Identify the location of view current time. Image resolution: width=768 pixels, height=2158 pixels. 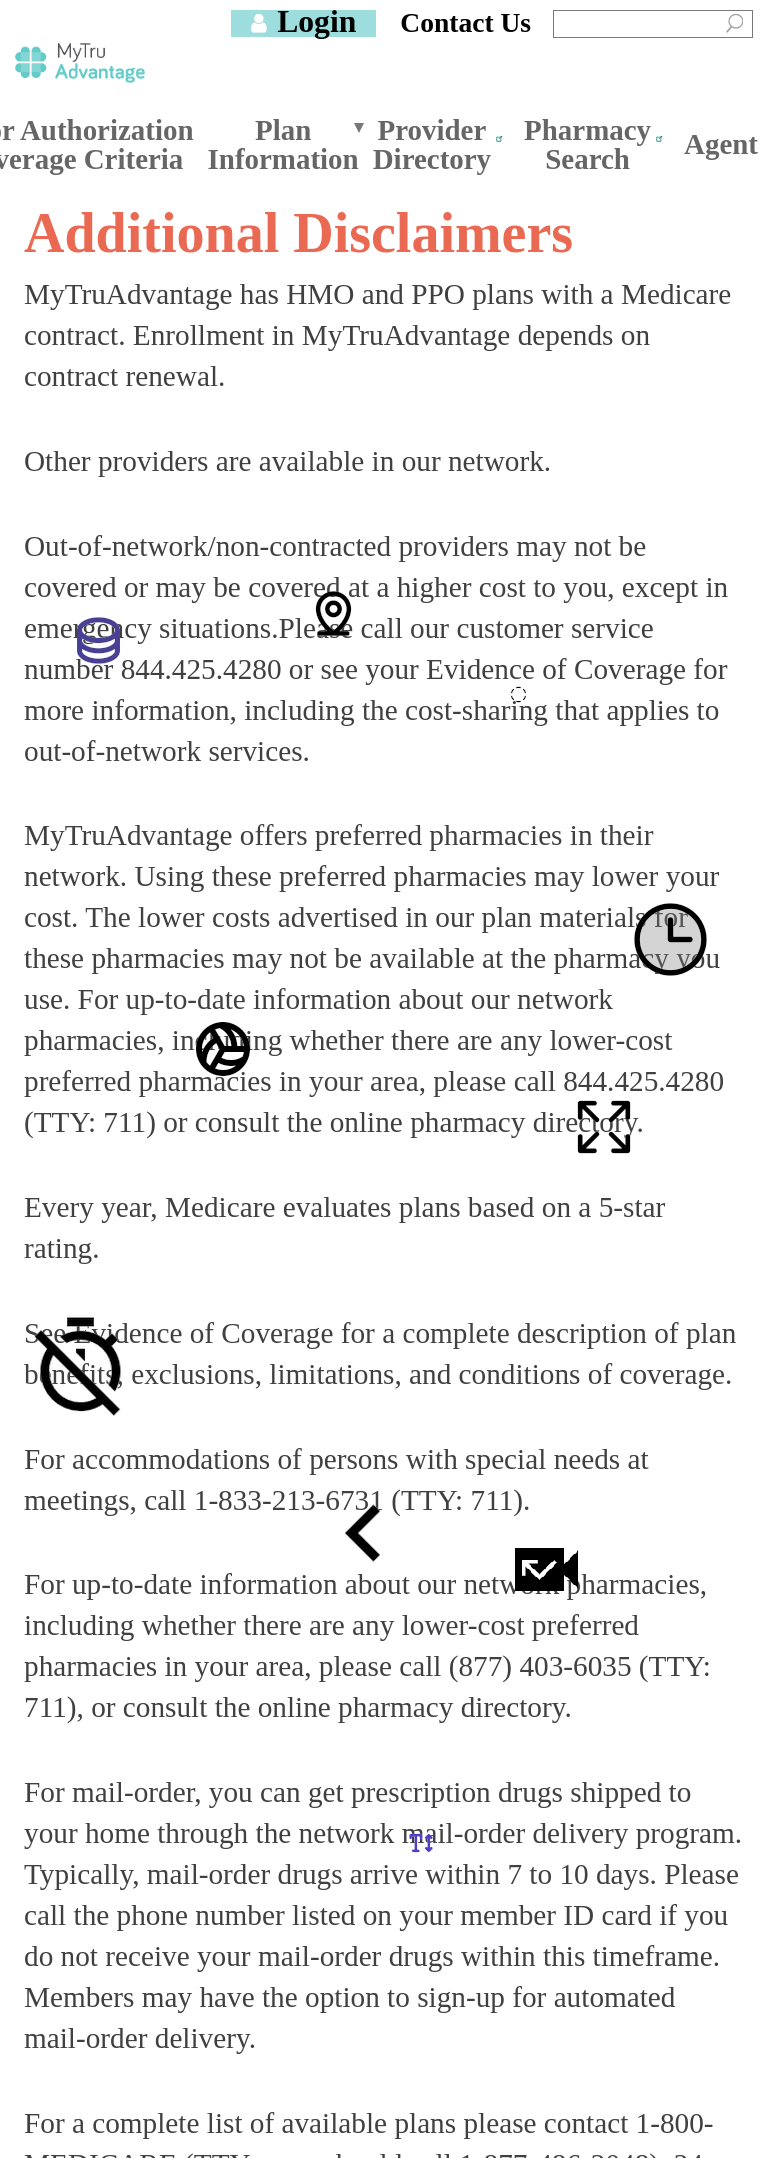
(670, 939).